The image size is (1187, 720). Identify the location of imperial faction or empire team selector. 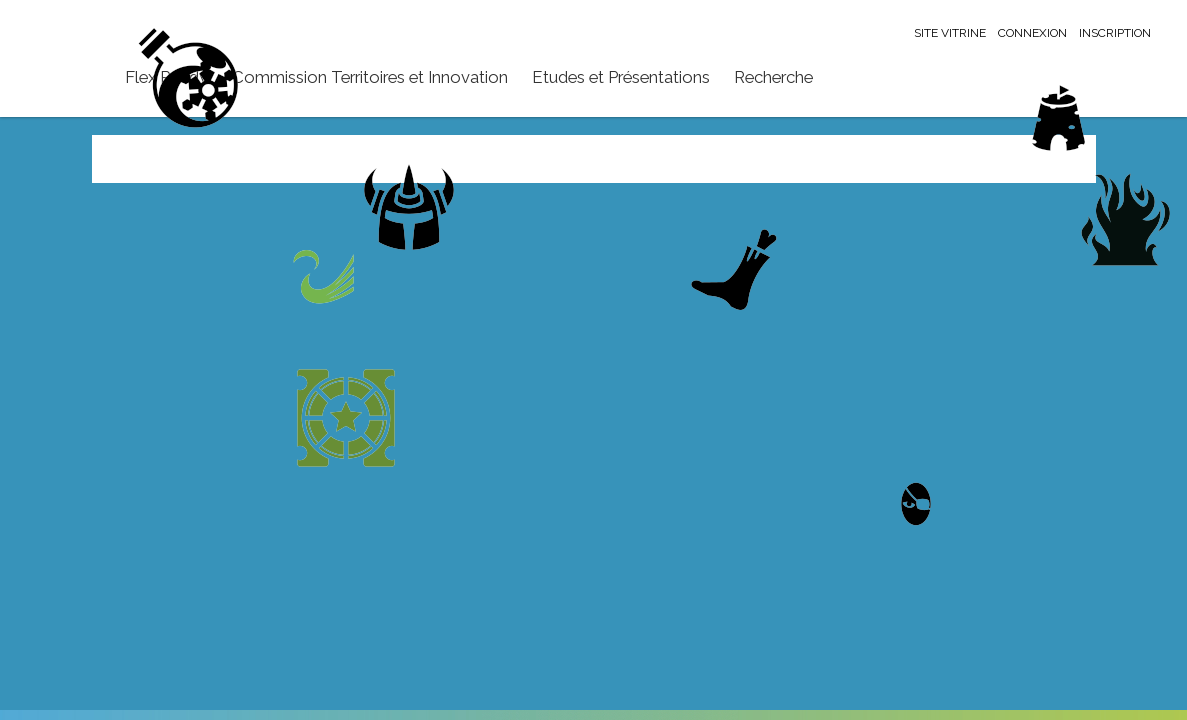
(346, 418).